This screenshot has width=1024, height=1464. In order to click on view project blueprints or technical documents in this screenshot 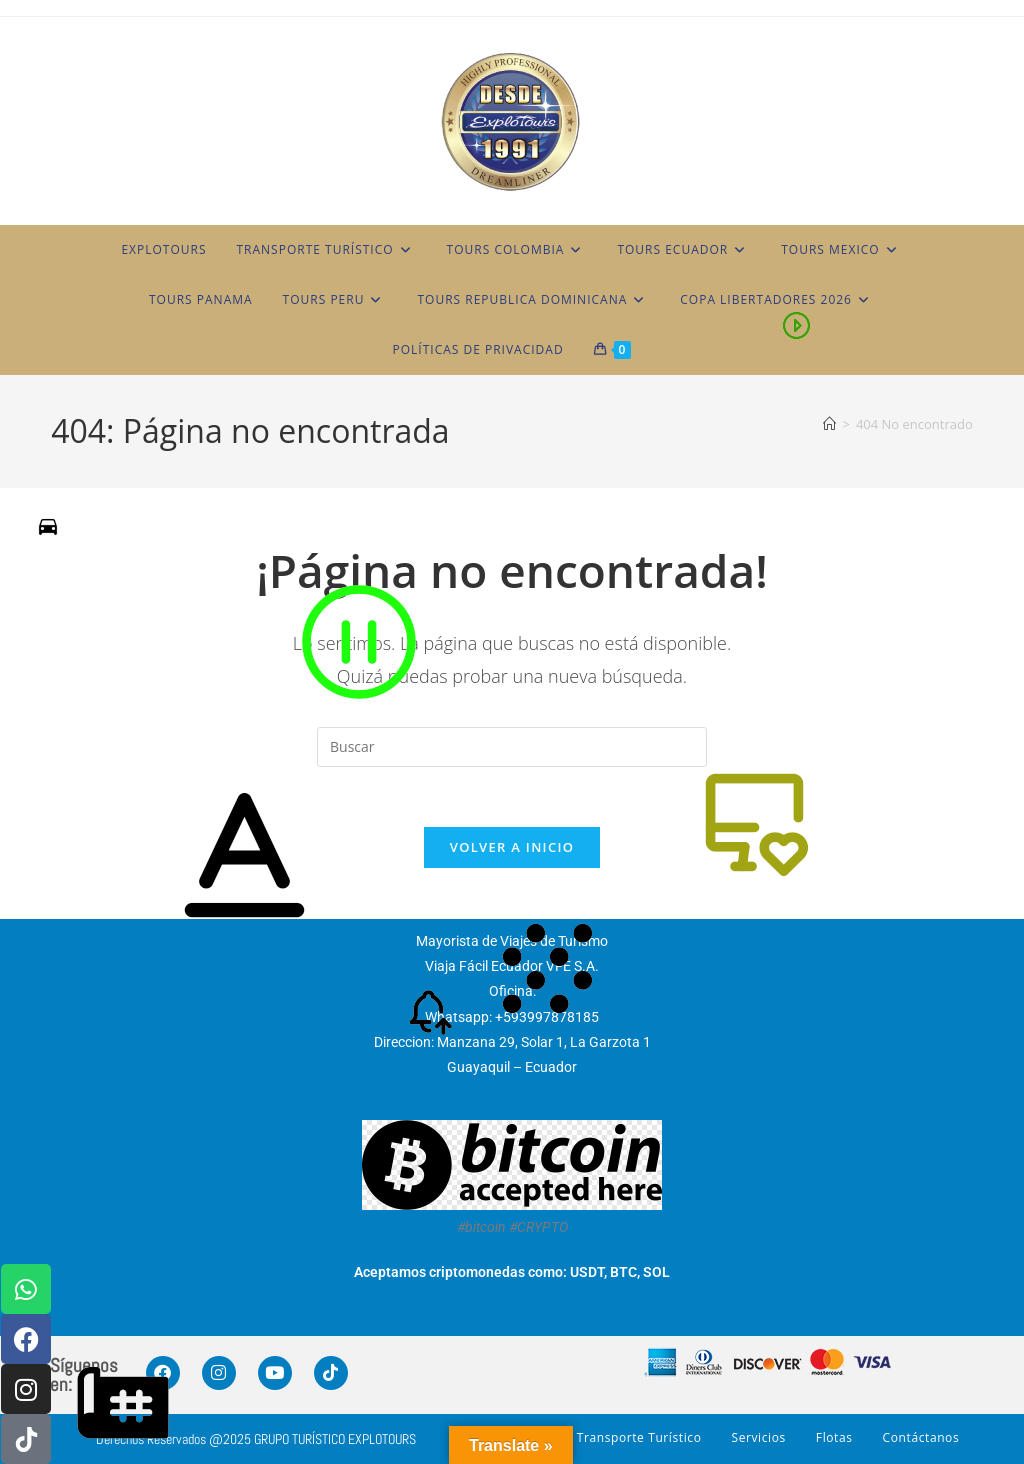, I will do `click(123, 1406)`.